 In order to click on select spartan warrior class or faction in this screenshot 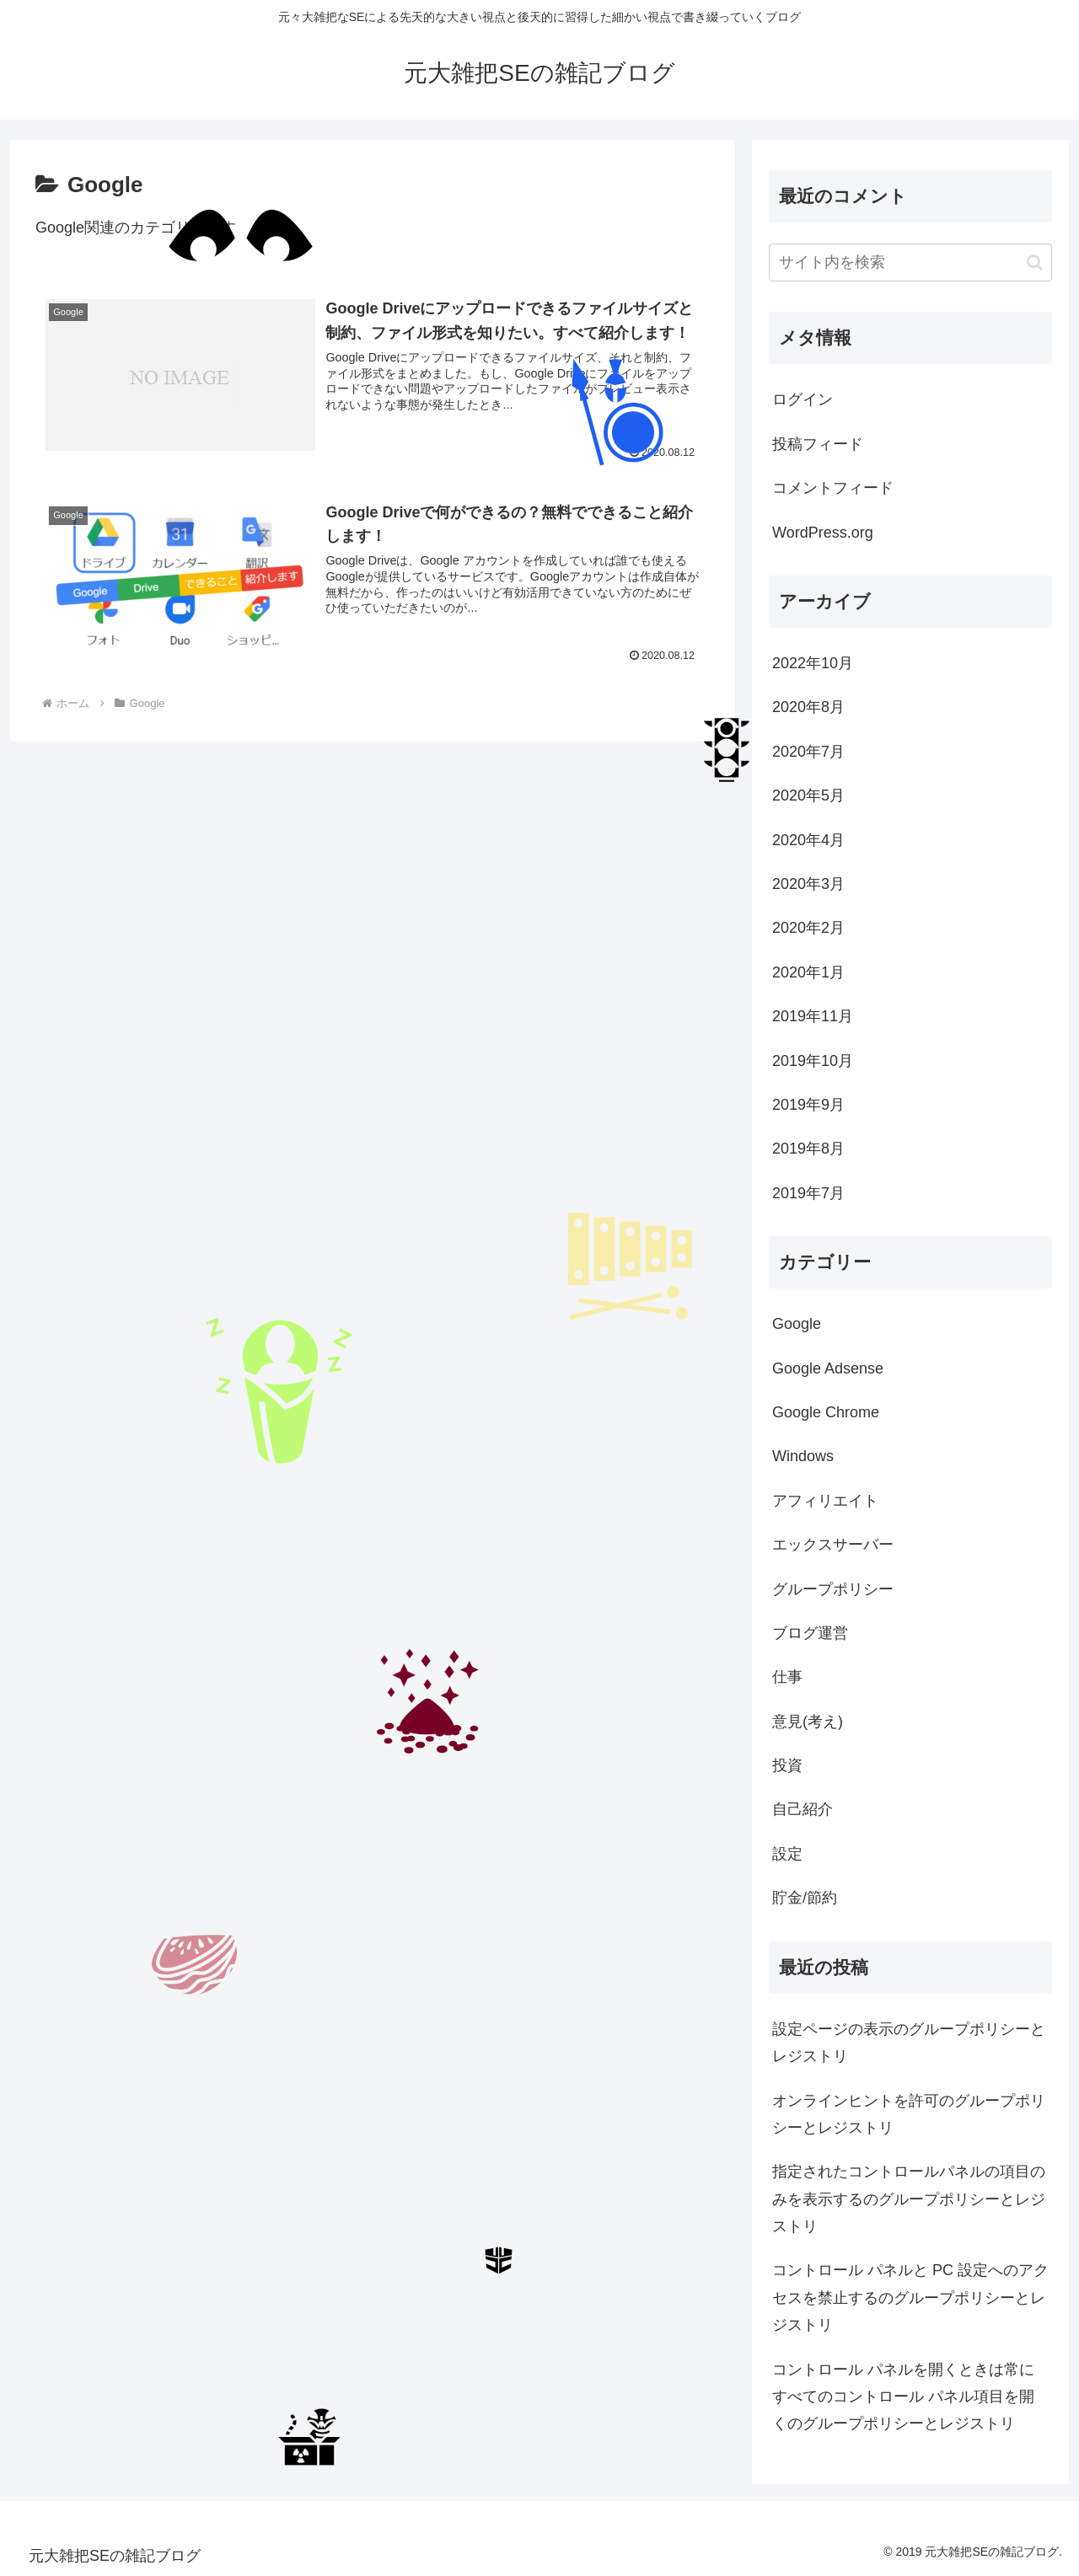, I will do `click(612, 410)`.